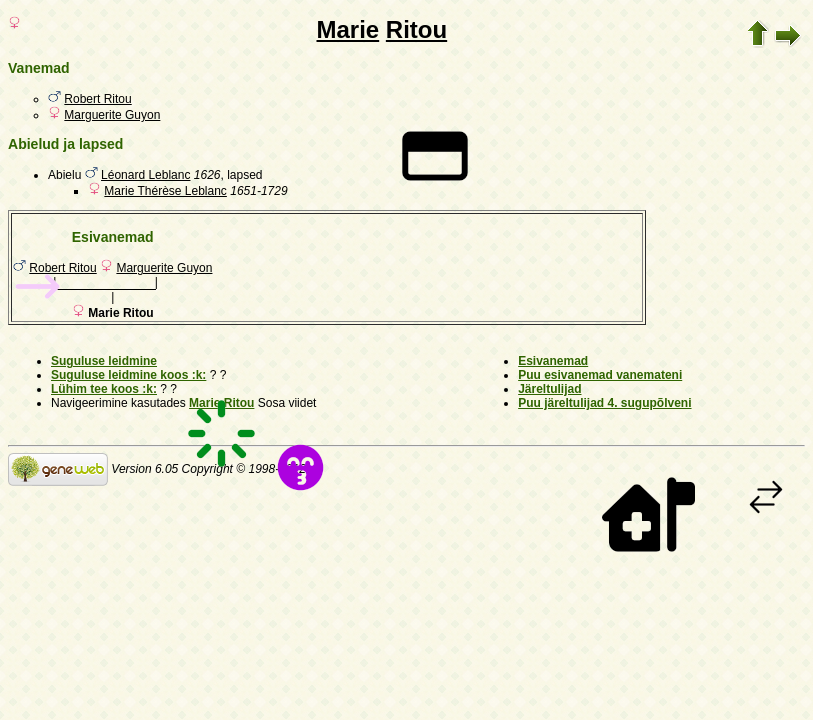 The height and width of the screenshot is (720, 813). Describe the element at coordinates (300, 467) in the screenshot. I see `send a kiss or blowing kiss emoji reaction` at that location.